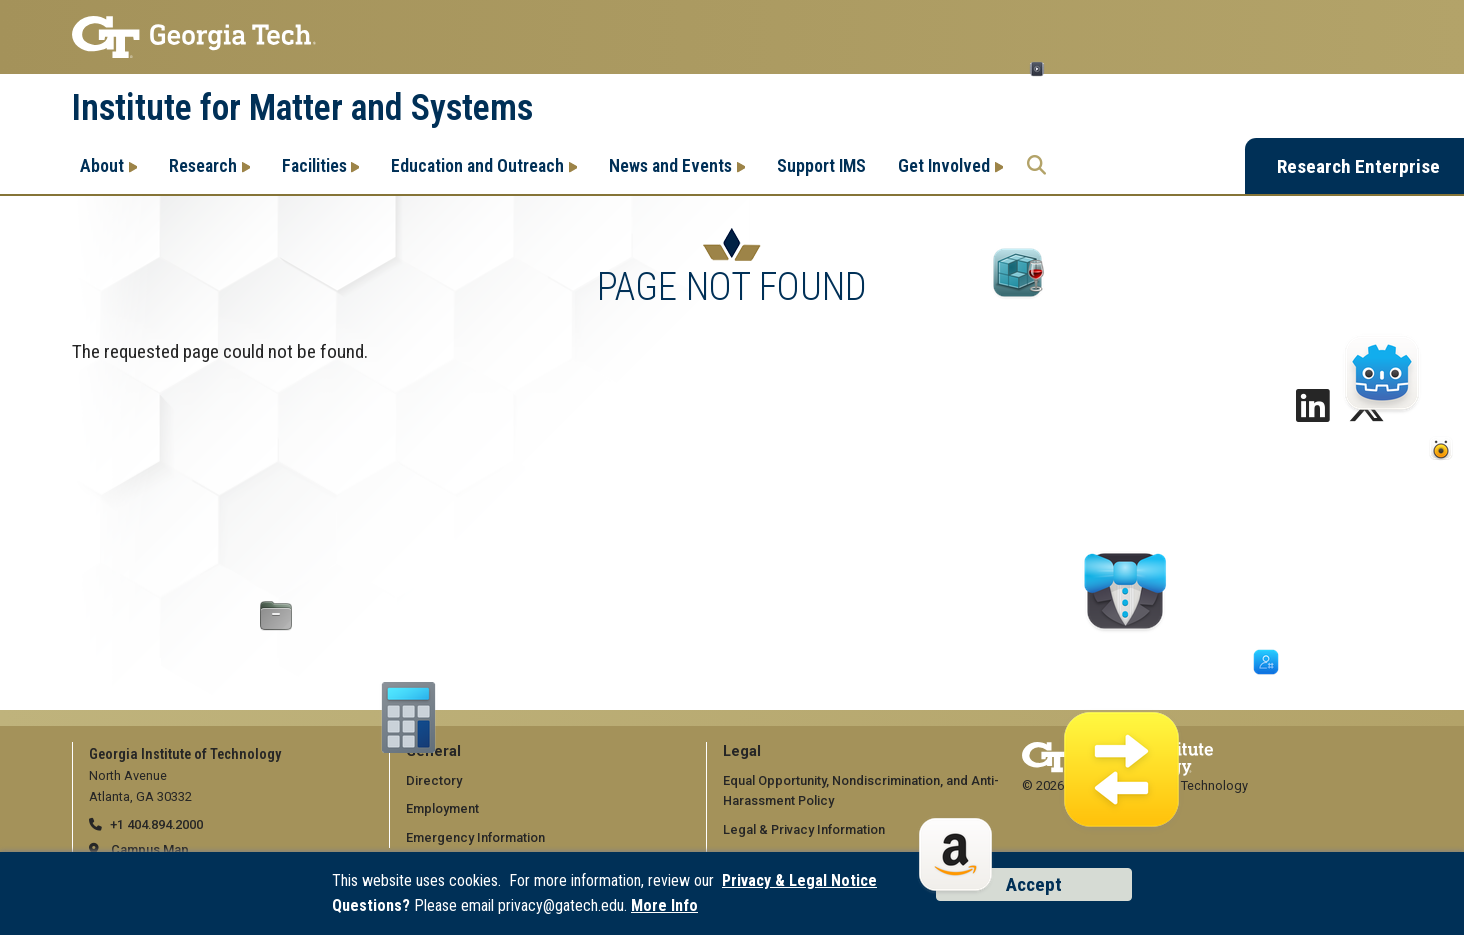 The image size is (1464, 935). I want to click on switch to a different user account, so click(1121, 769).